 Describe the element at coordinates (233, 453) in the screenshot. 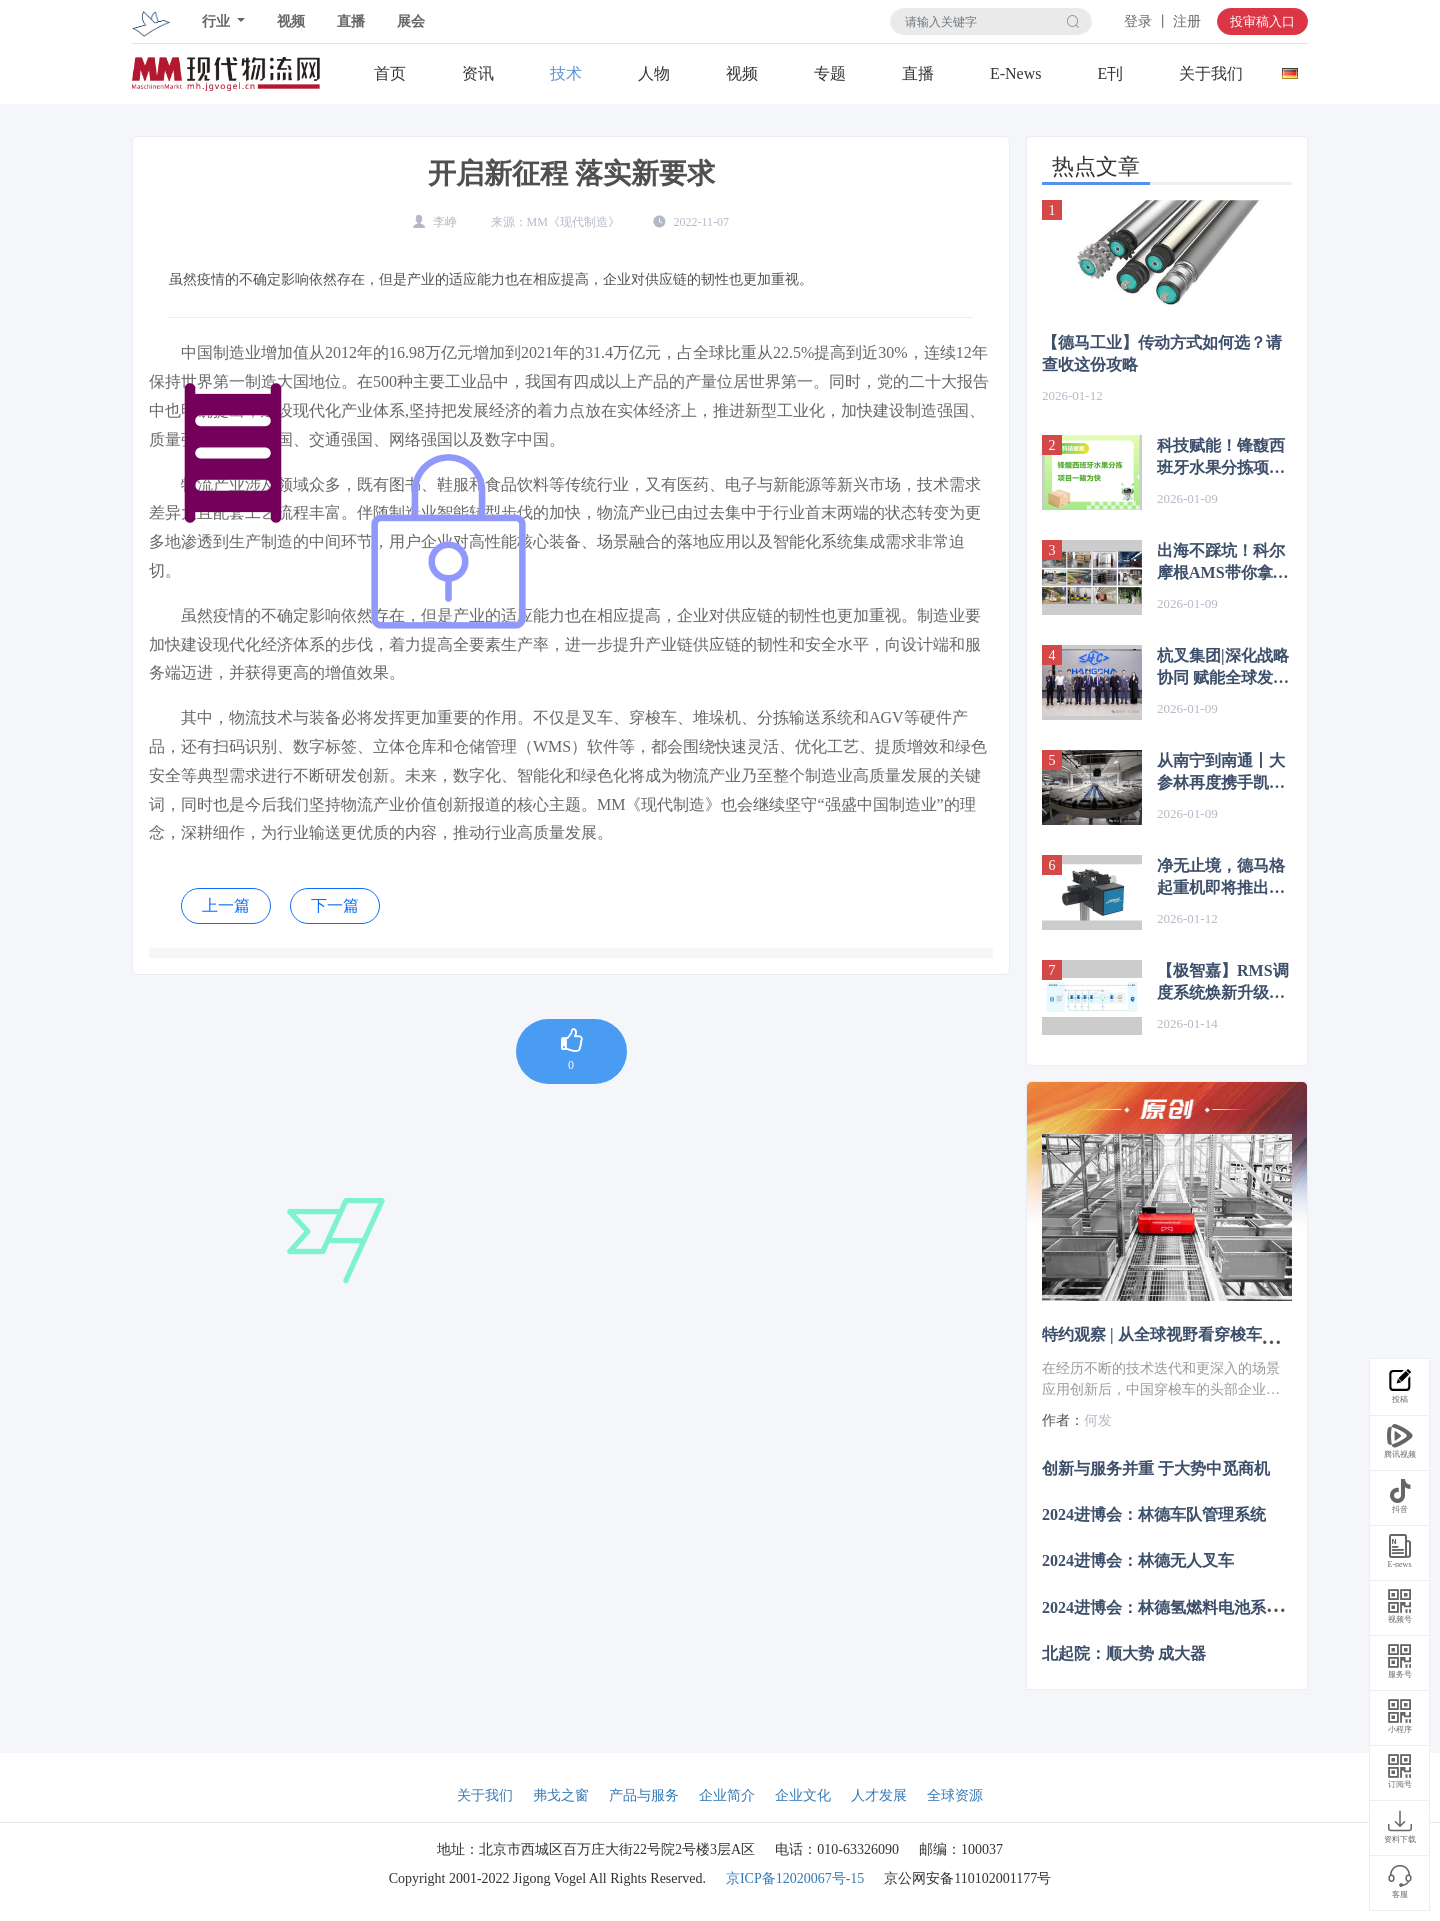

I see `access step-by-step instructions or tutorials` at that location.